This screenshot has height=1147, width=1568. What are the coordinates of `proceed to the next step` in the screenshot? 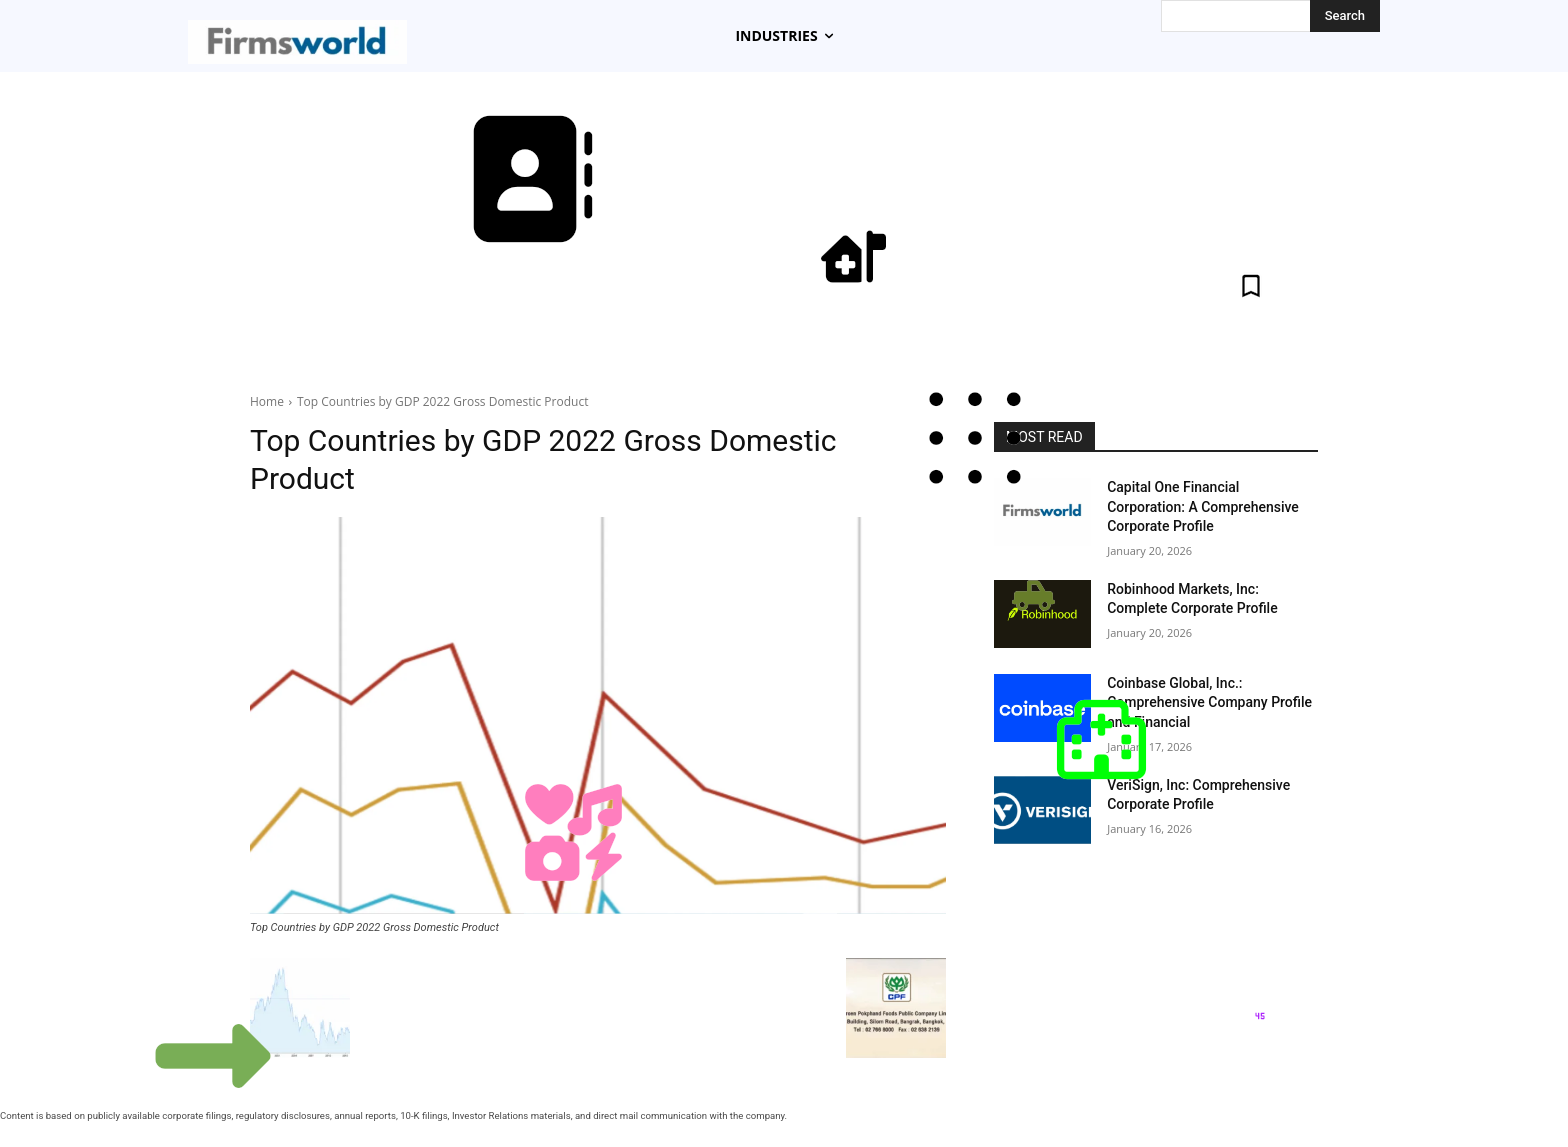 It's located at (213, 1056).